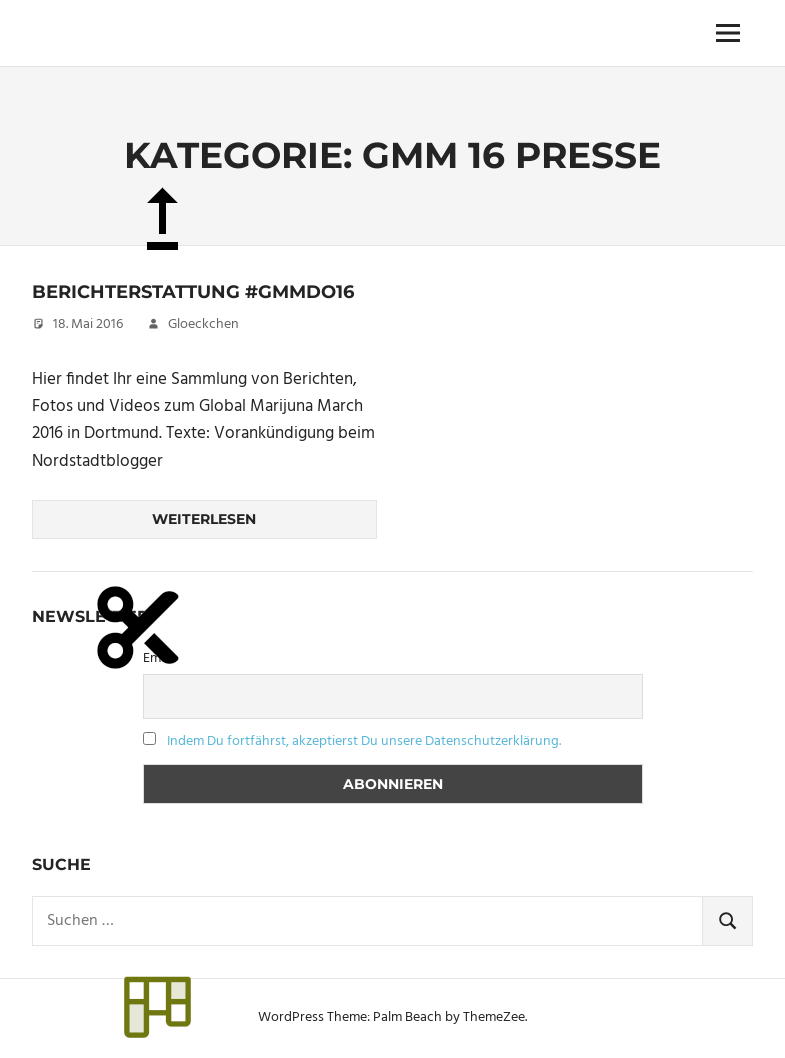  I want to click on cut selected content, so click(138, 627).